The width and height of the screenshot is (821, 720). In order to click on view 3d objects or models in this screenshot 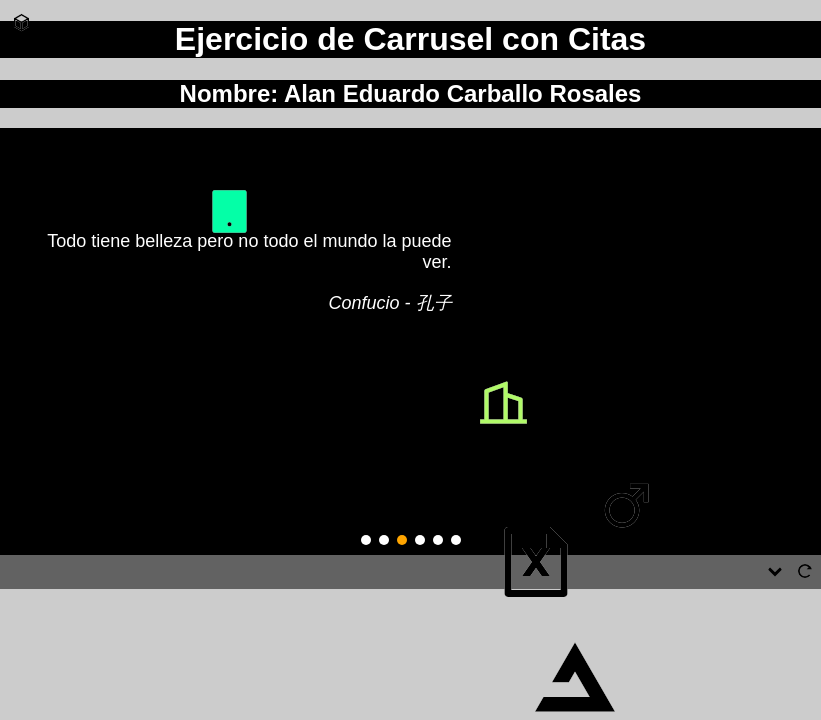, I will do `click(21, 22)`.